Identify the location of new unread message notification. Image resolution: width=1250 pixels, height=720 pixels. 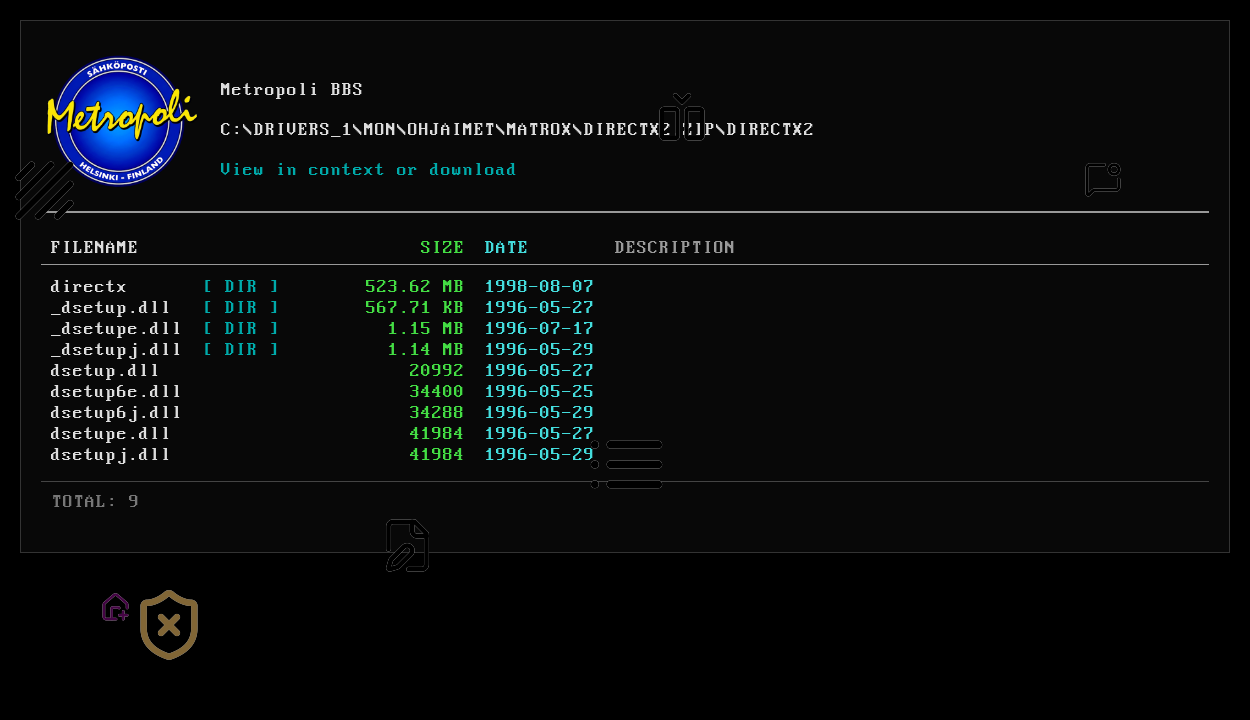
(1103, 179).